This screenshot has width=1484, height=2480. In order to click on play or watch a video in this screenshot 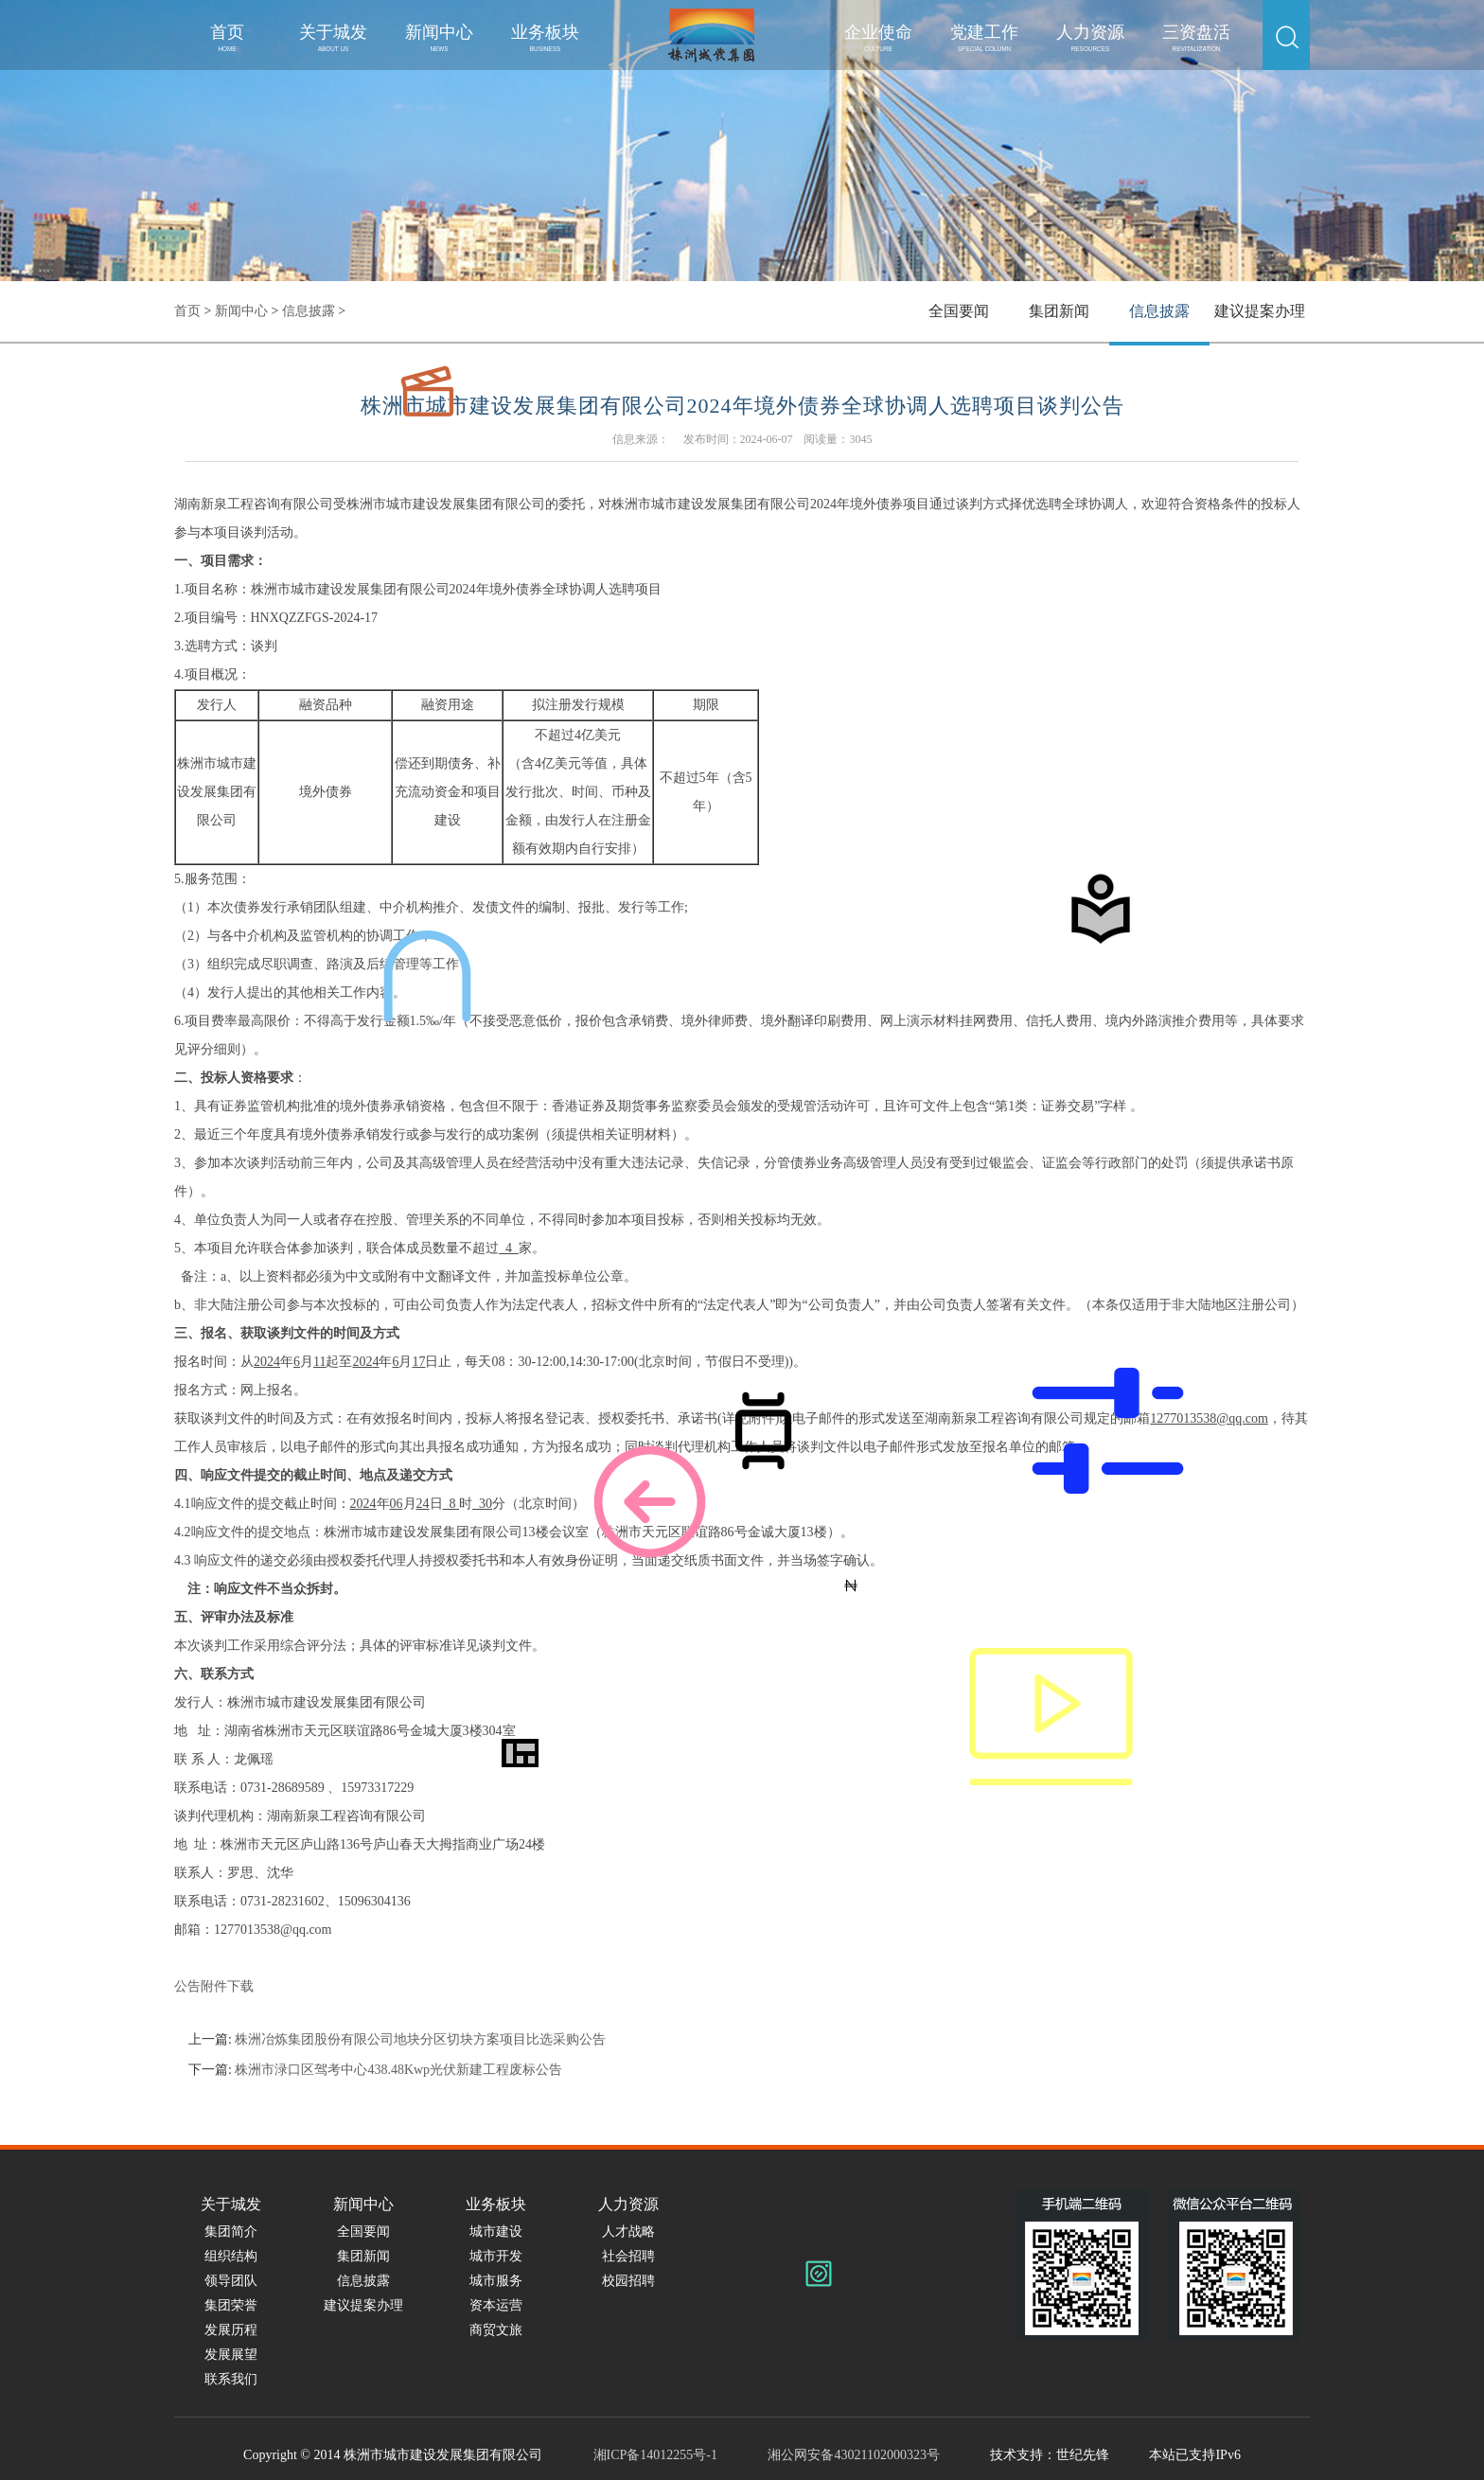, I will do `click(1051, 1716)`.